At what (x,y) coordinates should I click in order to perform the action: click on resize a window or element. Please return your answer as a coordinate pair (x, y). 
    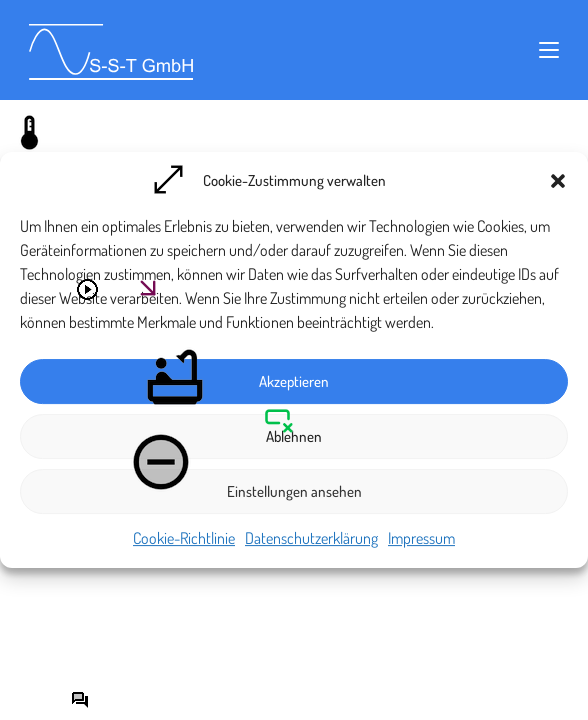
    Looking at the image, I should click on (168, 179).